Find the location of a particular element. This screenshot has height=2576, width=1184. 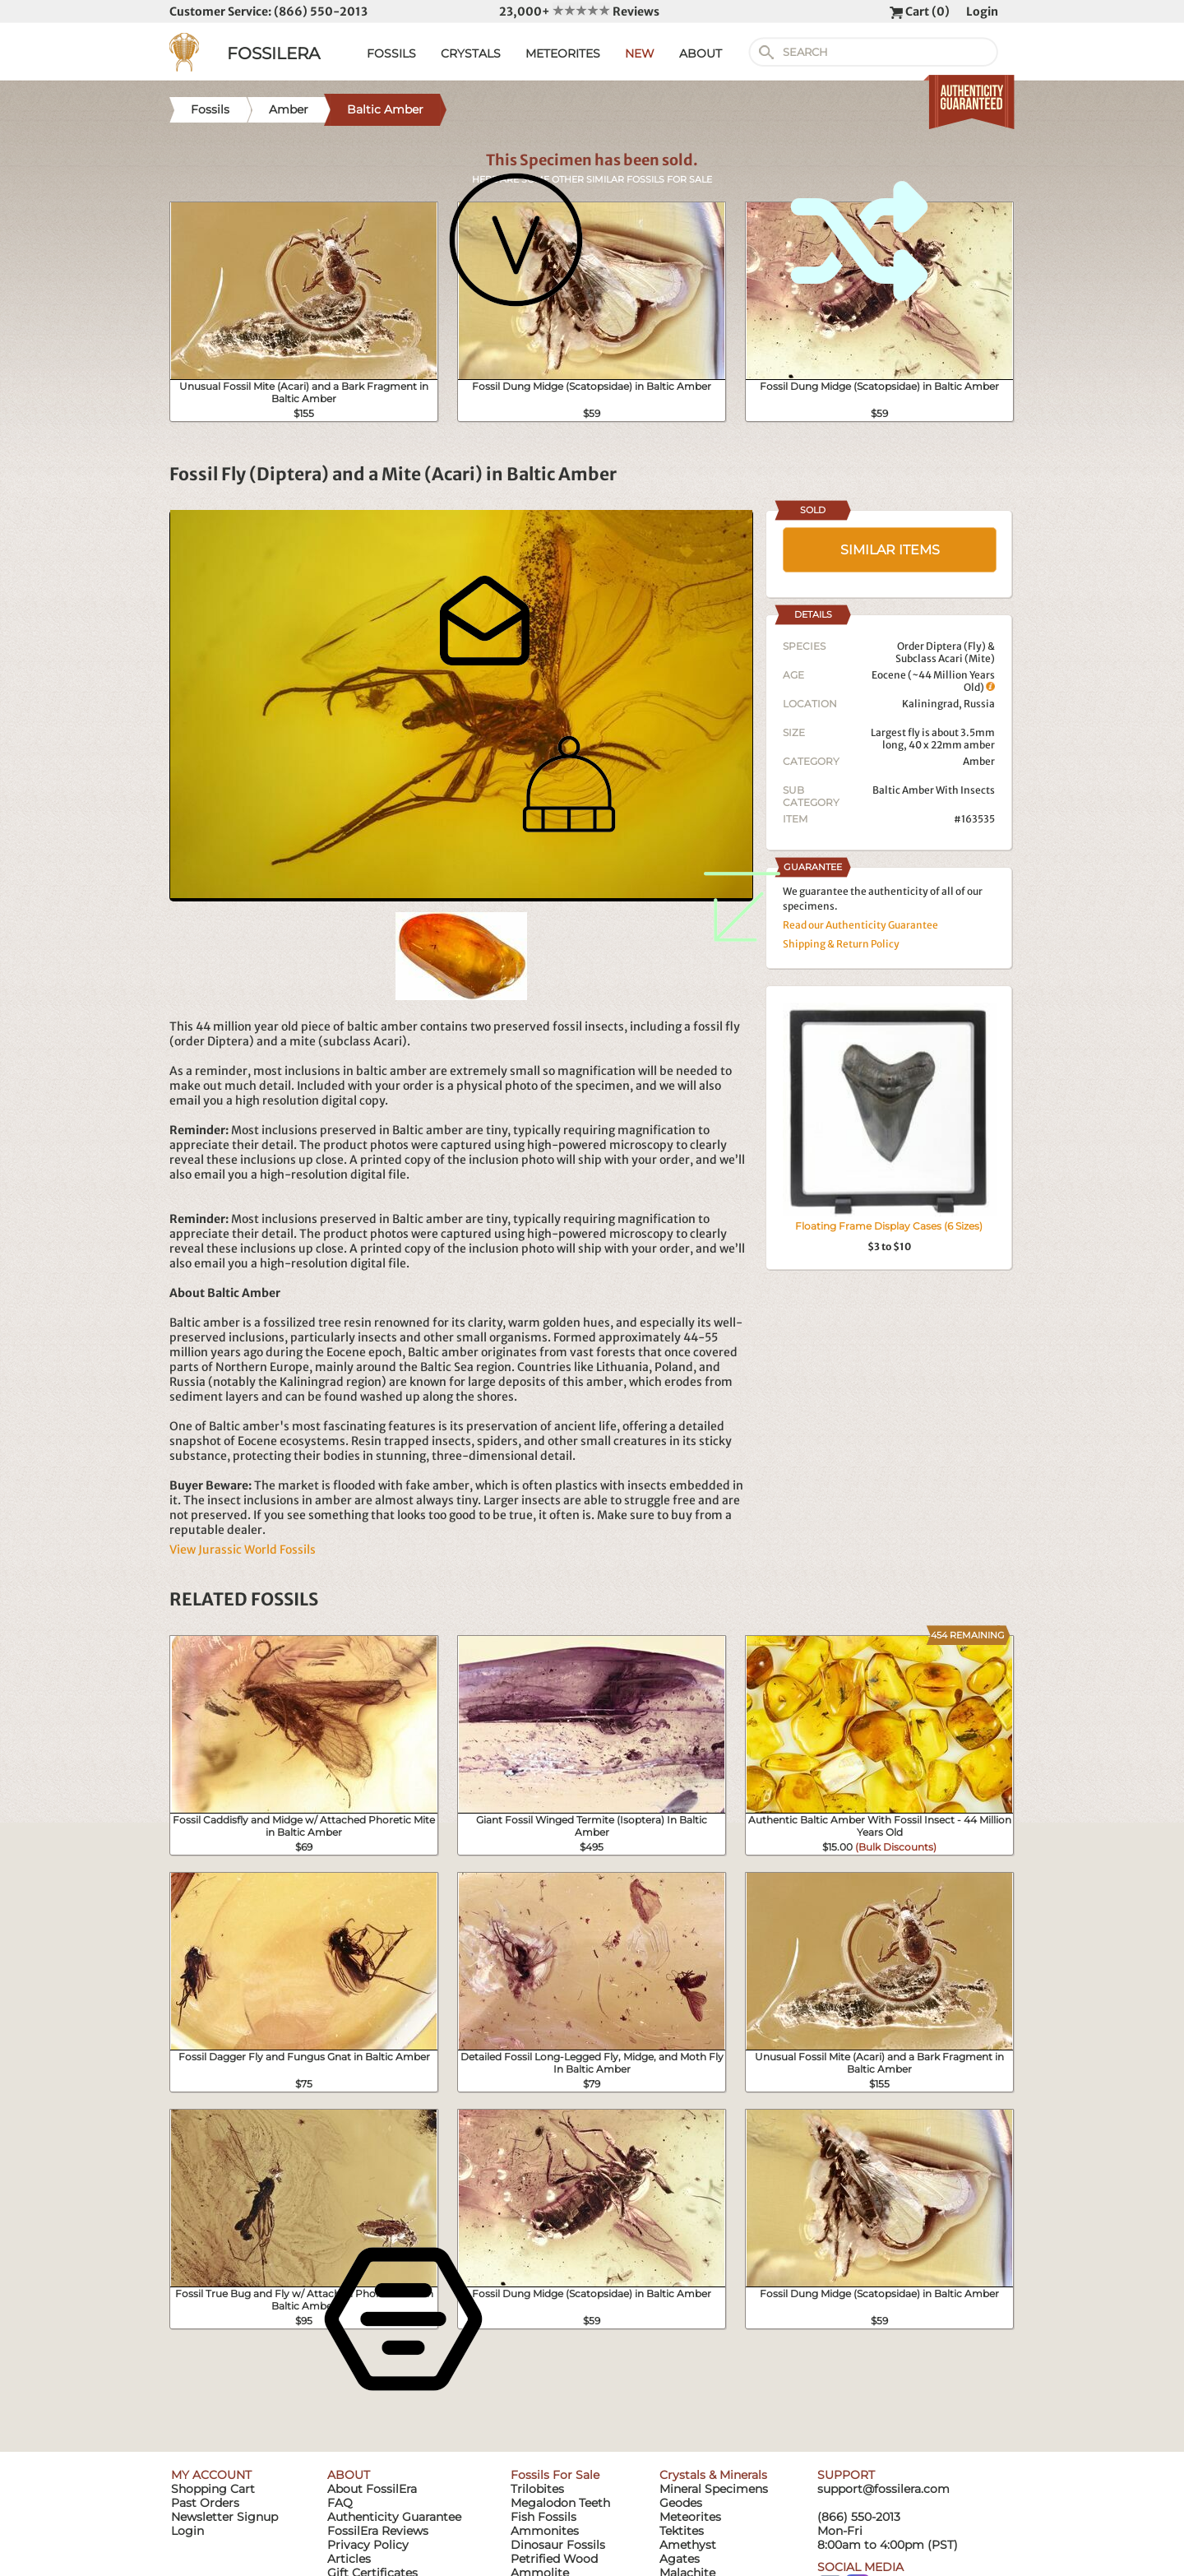

shuffle playlist or queue is located at coordinates (859, 241).